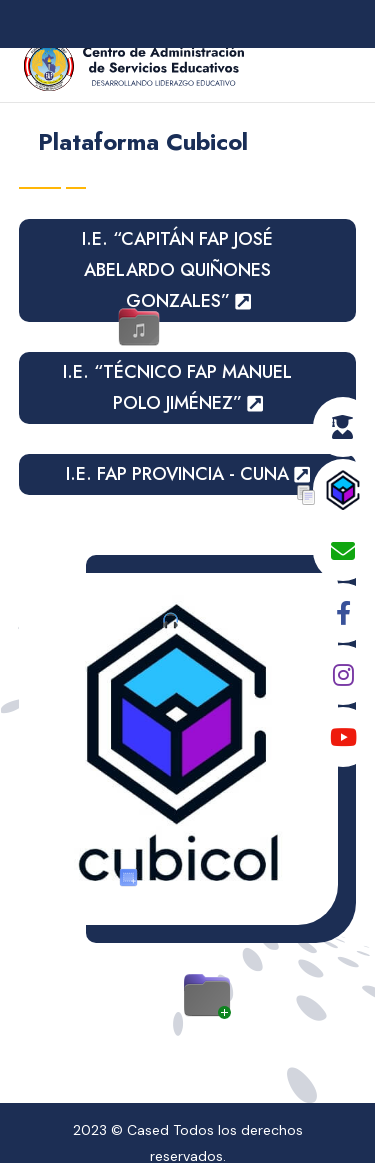 The image size is (375, 1163). I want to click on open your music folder, so click(139, 327).